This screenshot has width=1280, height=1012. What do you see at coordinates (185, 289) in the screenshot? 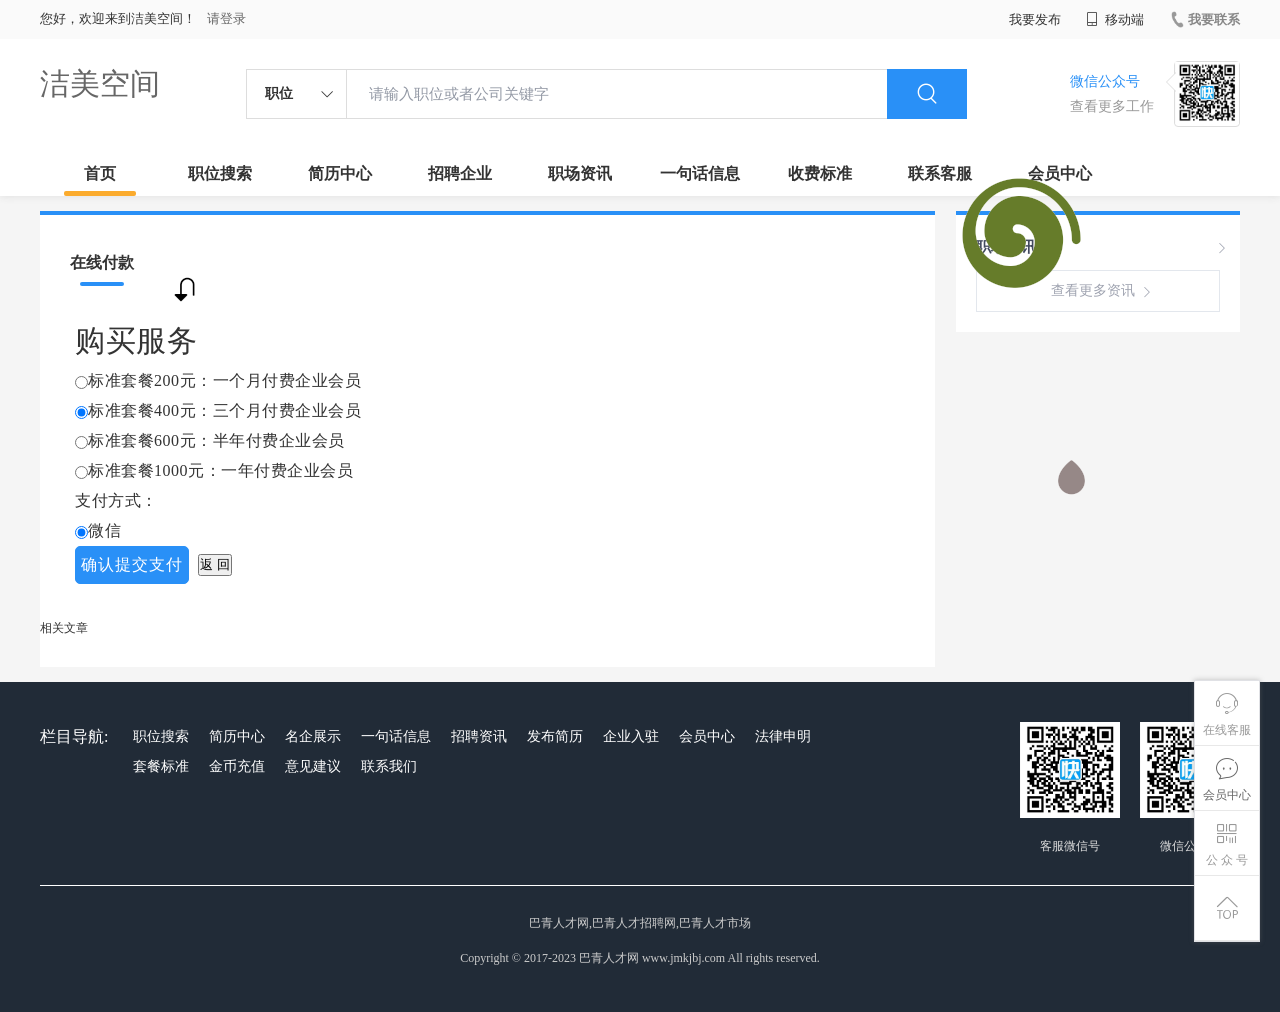
I see `undo or reverse previous action` at bounding box center [185, 289].